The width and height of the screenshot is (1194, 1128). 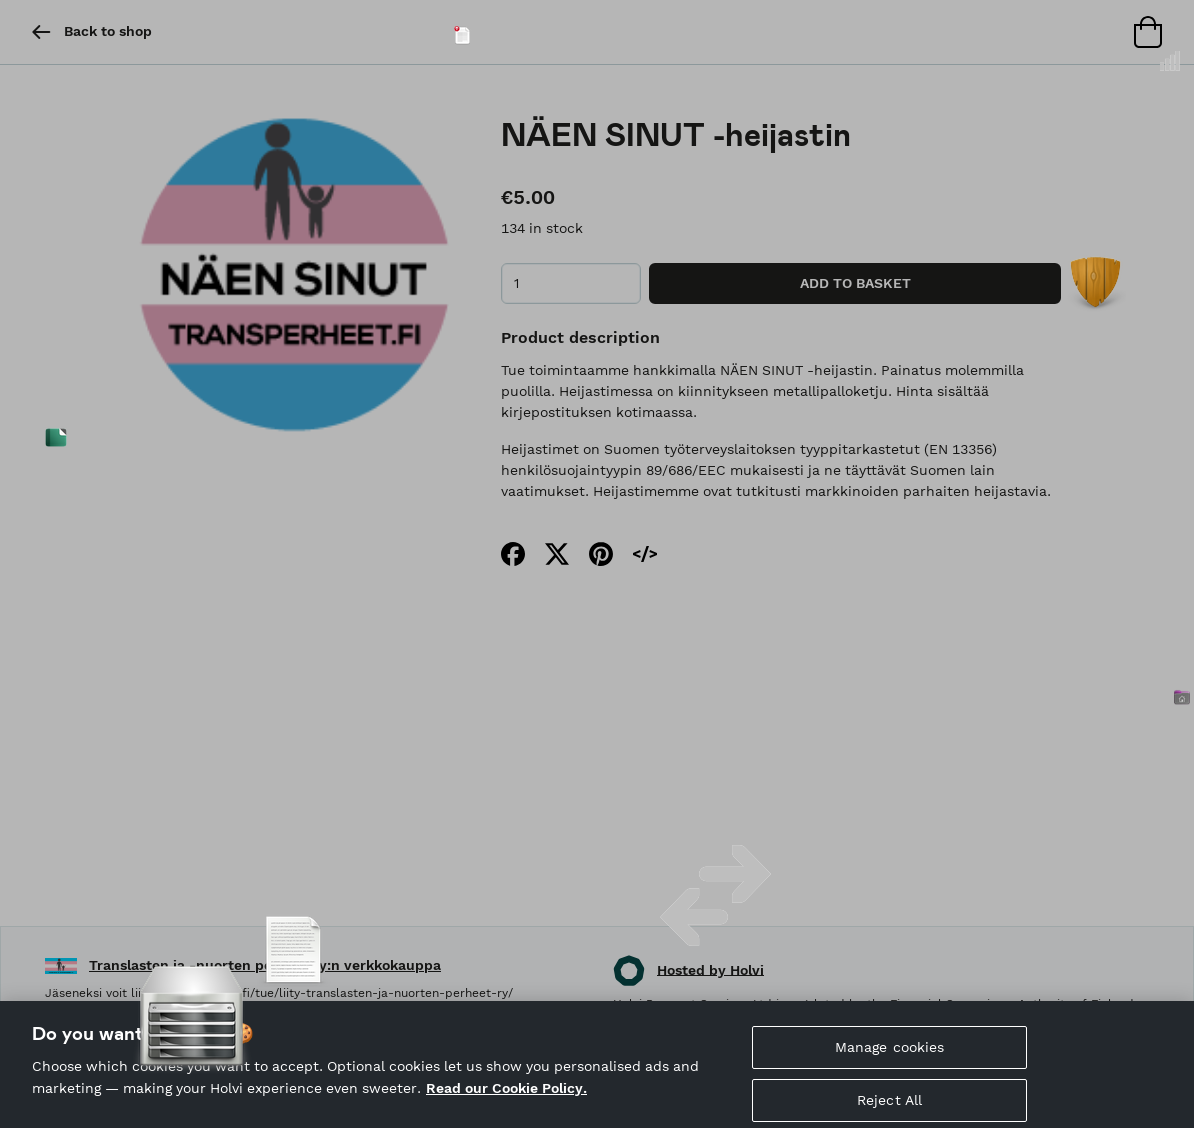 I want to click on change desktop wallpaper settings, so click(x=56, y=437).